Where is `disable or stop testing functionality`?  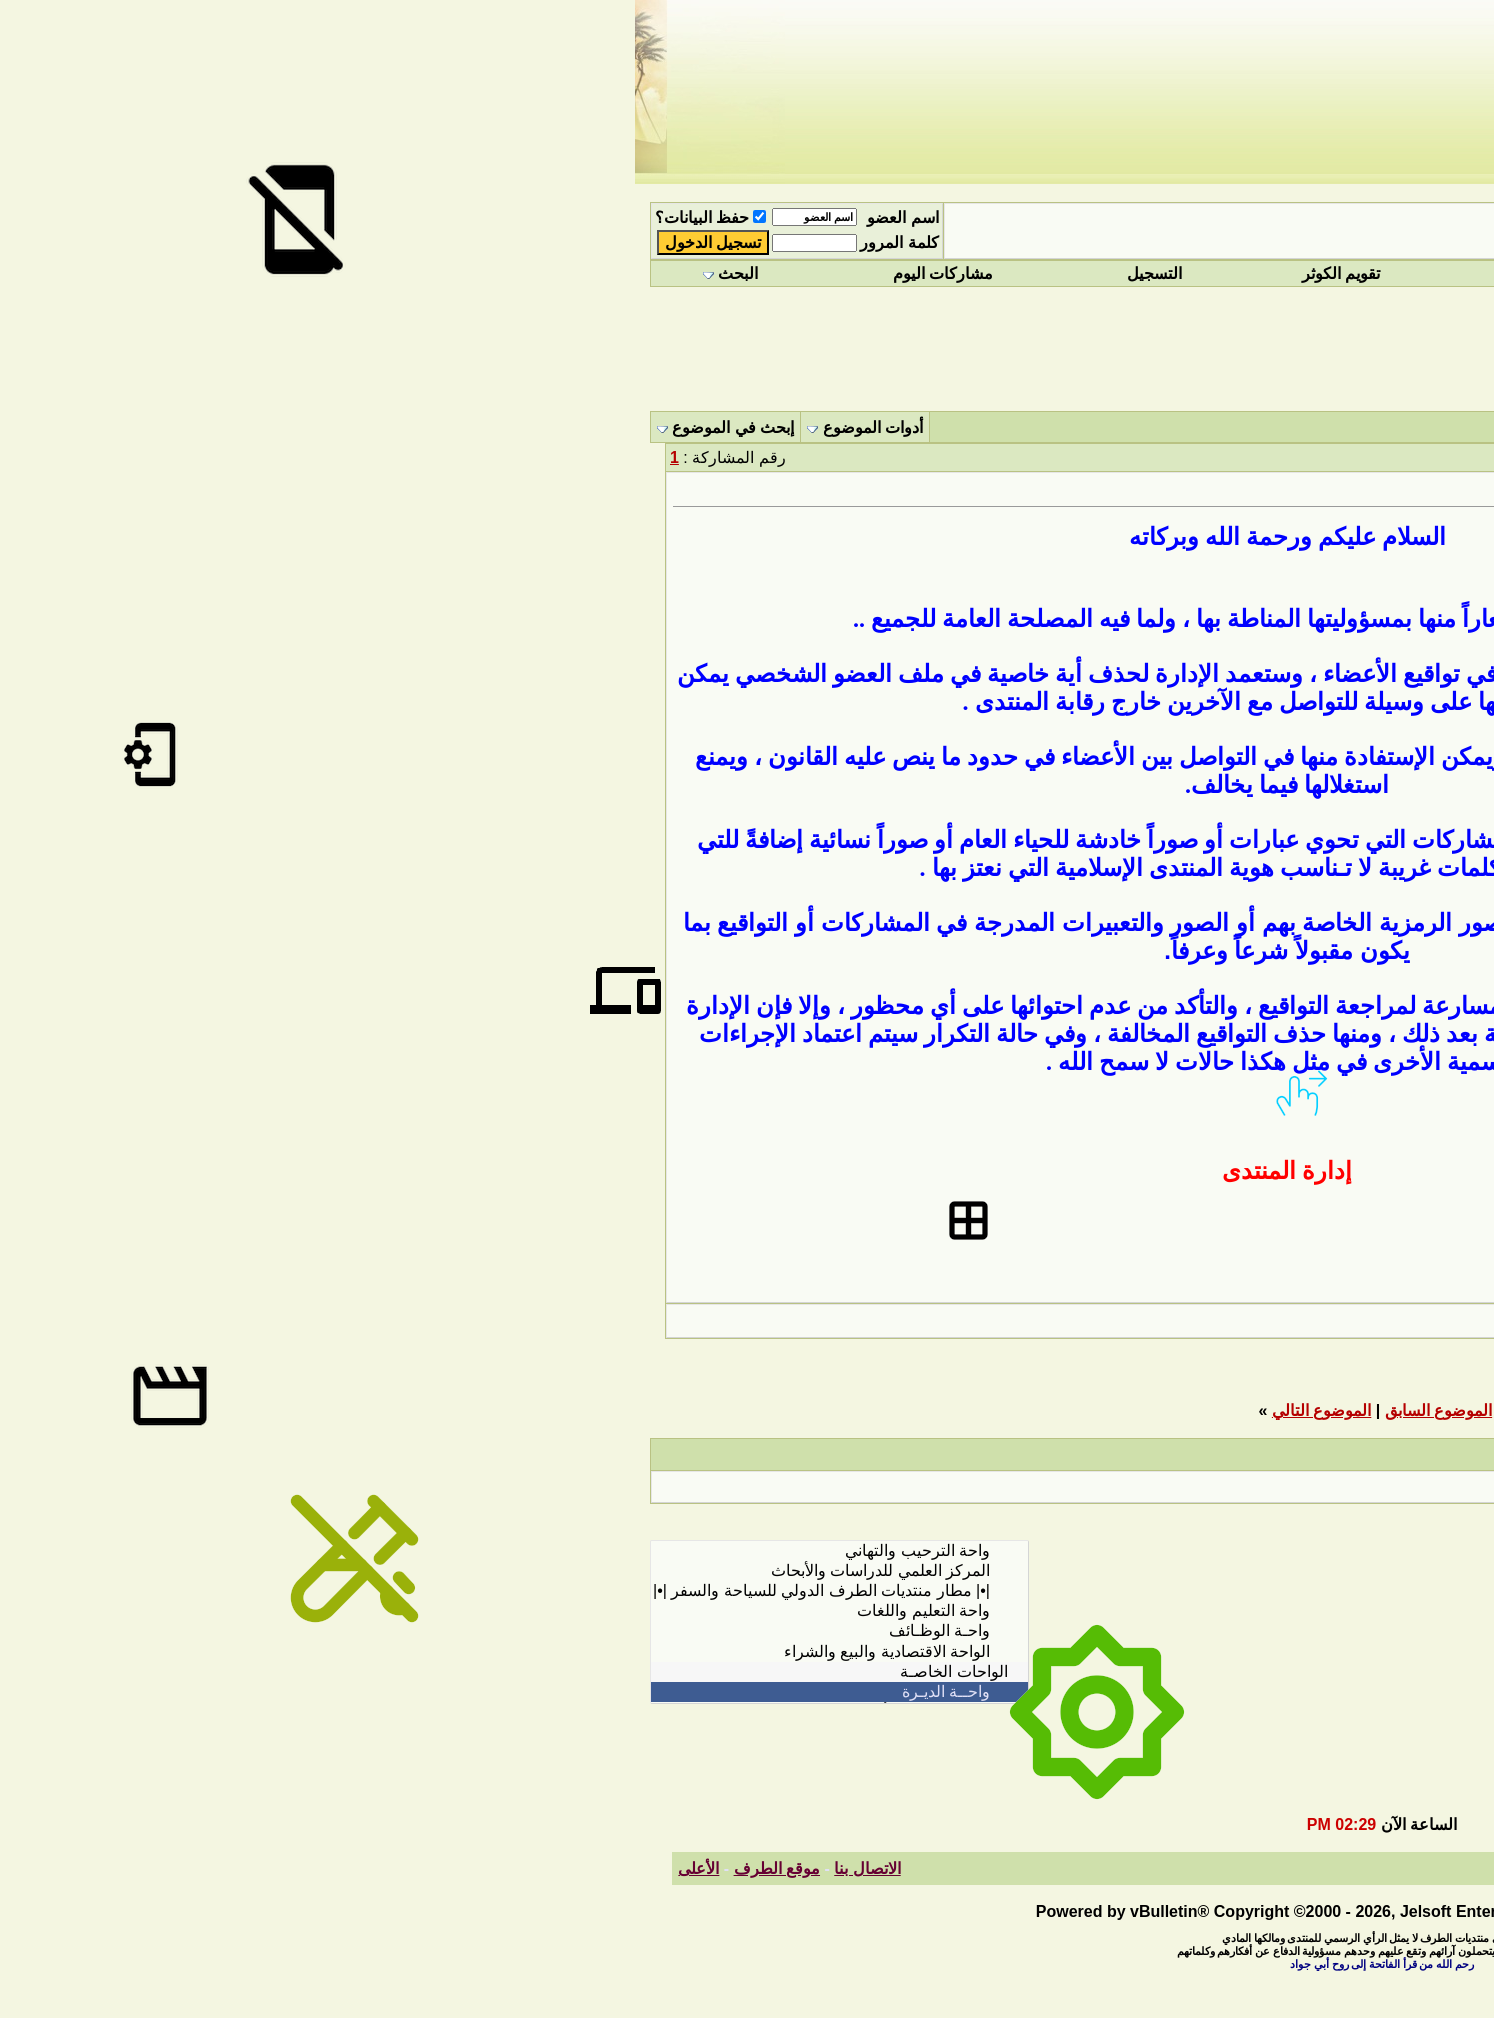 disable or stop testing functionality is located at coordinates (354, 1558).